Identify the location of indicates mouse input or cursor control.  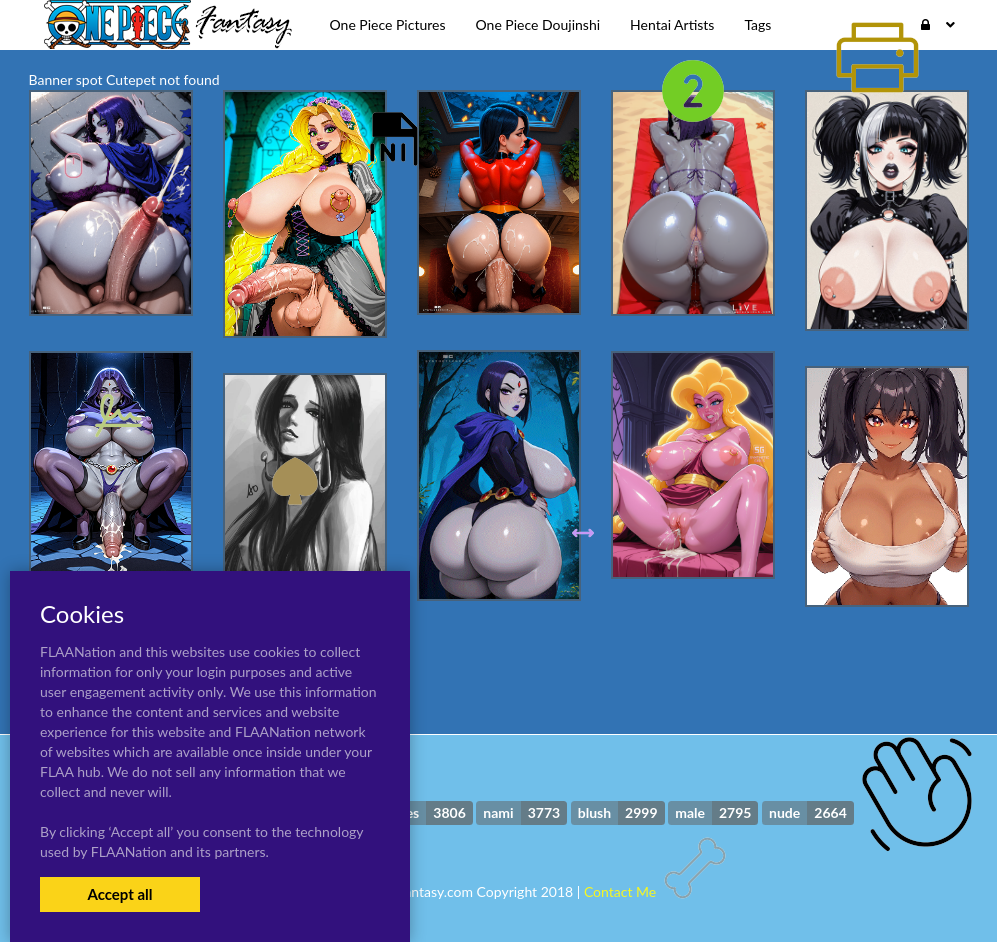
(73, 165).